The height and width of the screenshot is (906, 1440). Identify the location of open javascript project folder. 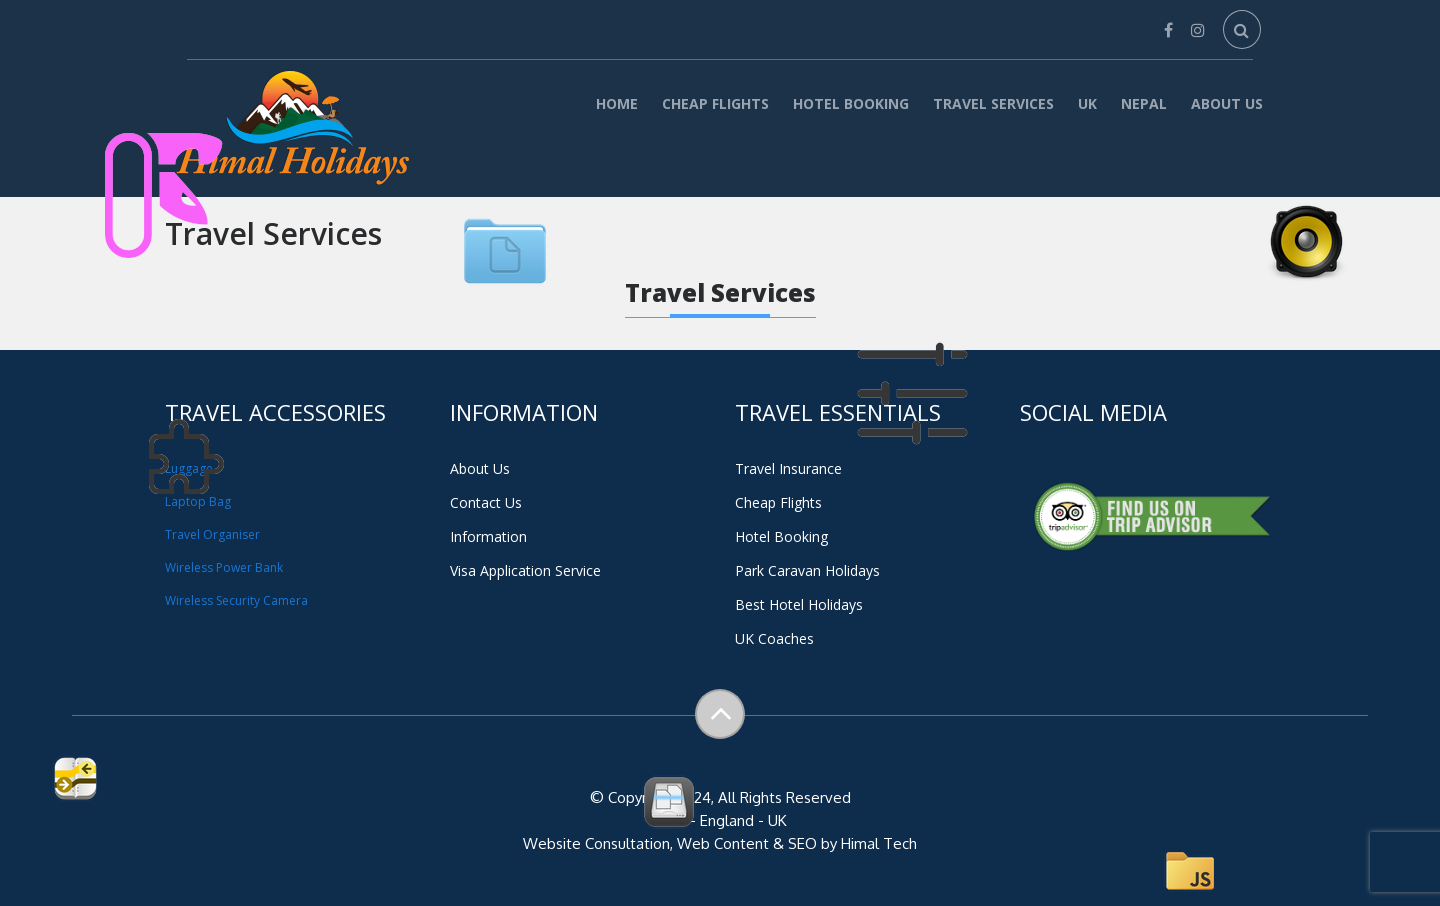
(1190, 872).